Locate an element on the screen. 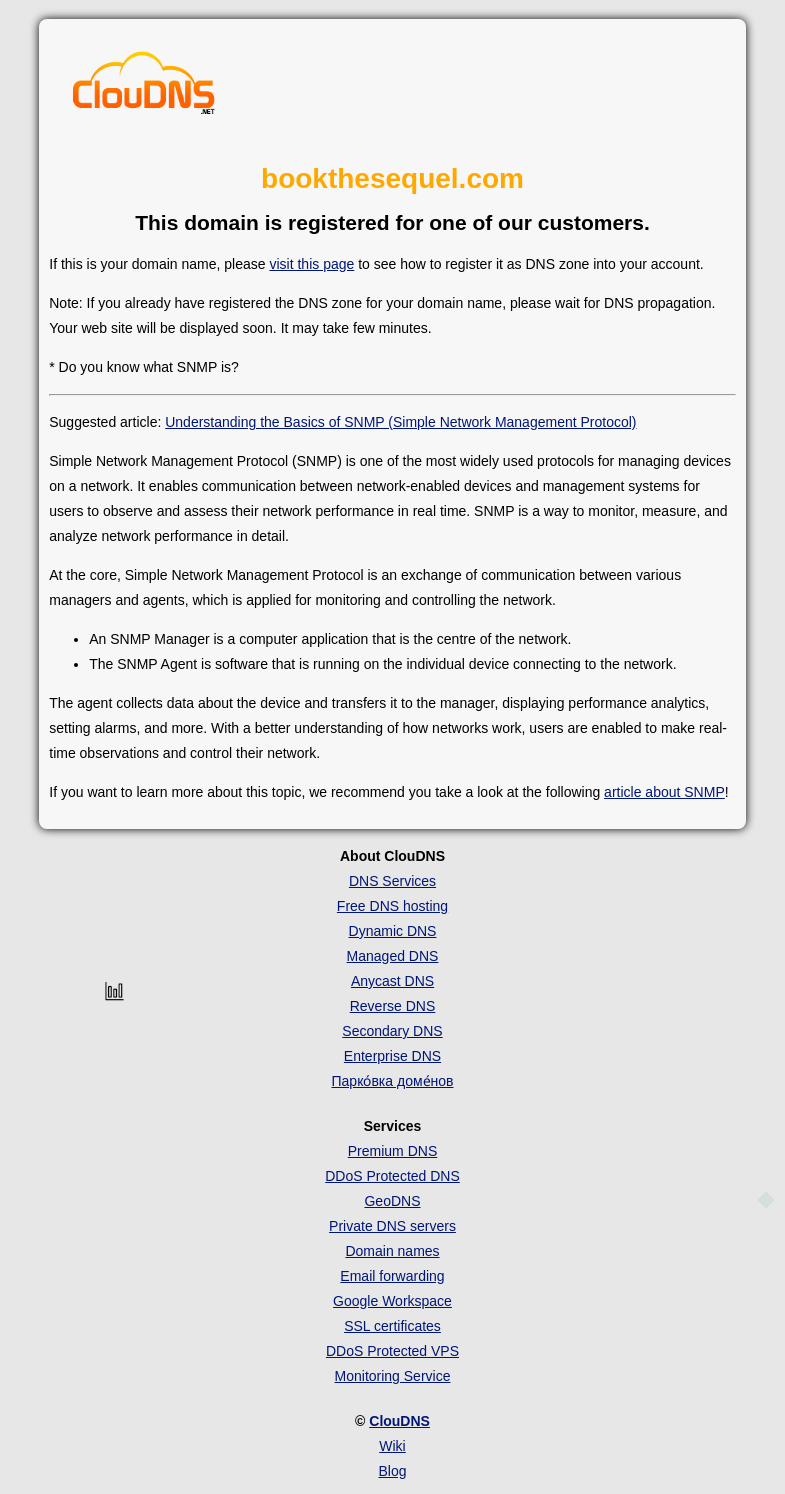 The image size is (785, 1494). view analytics or statistics is located at coordinates (114, 992).